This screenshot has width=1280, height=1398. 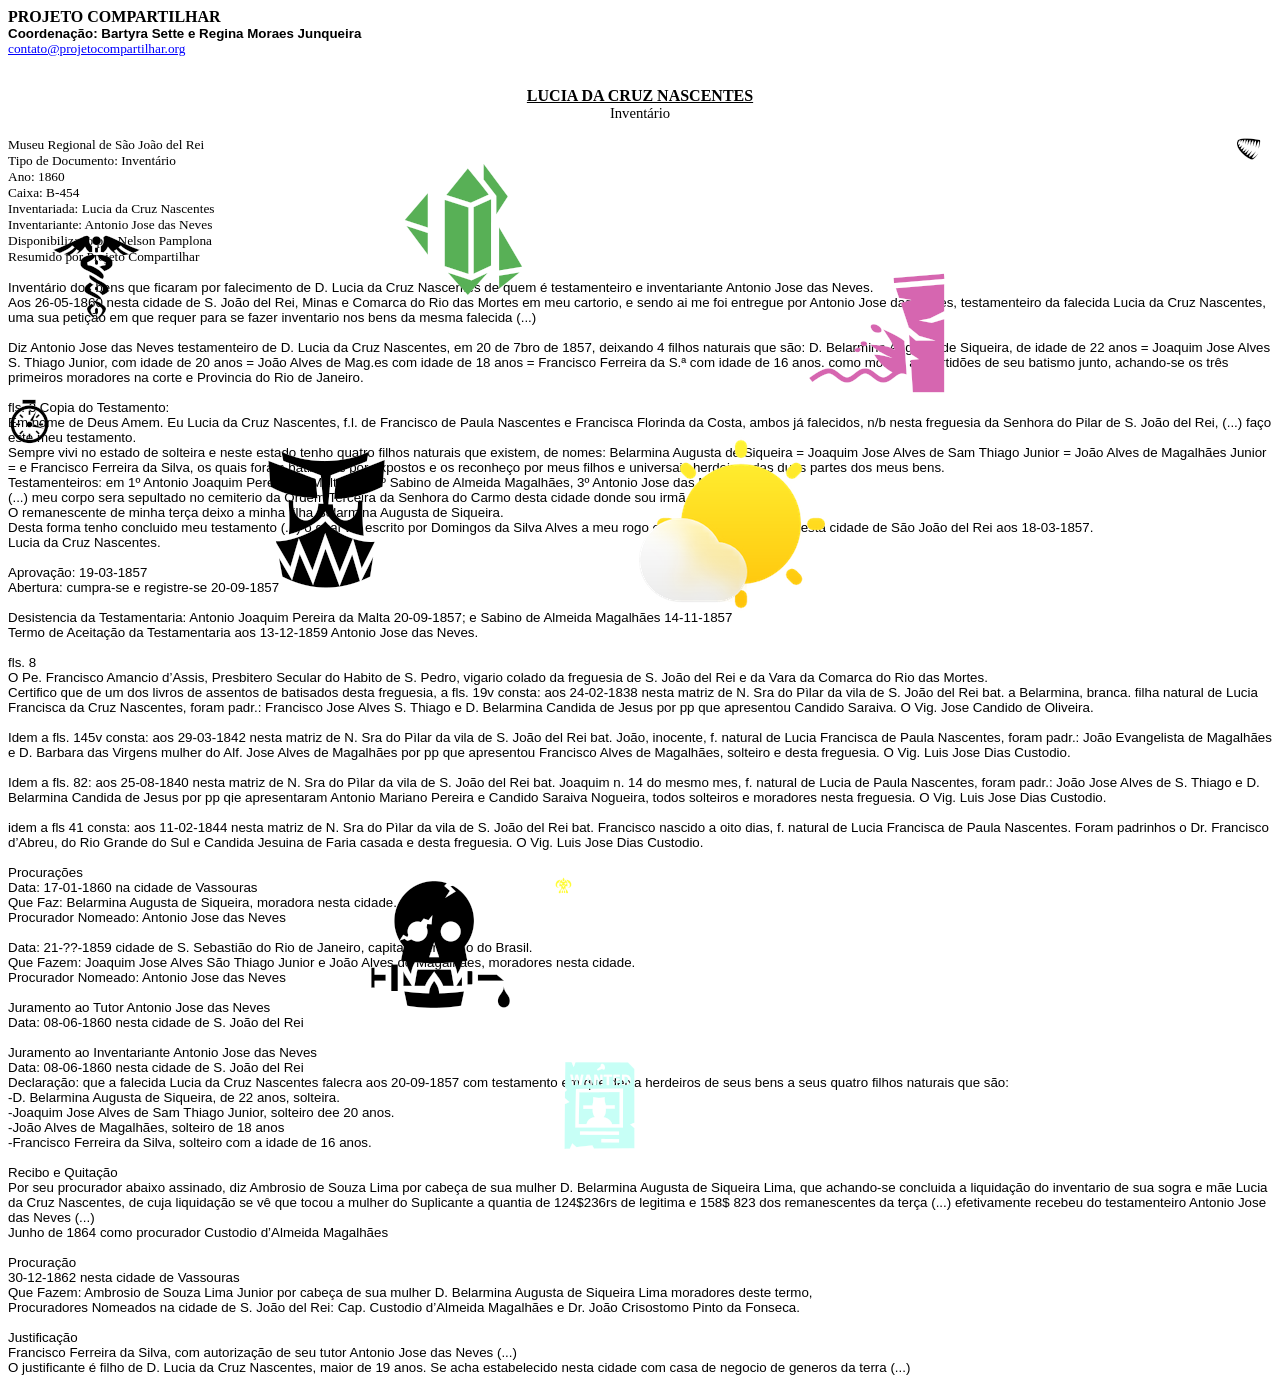 I want to click on view bounty or wanted poster in game, so click(x=599, y=1105).